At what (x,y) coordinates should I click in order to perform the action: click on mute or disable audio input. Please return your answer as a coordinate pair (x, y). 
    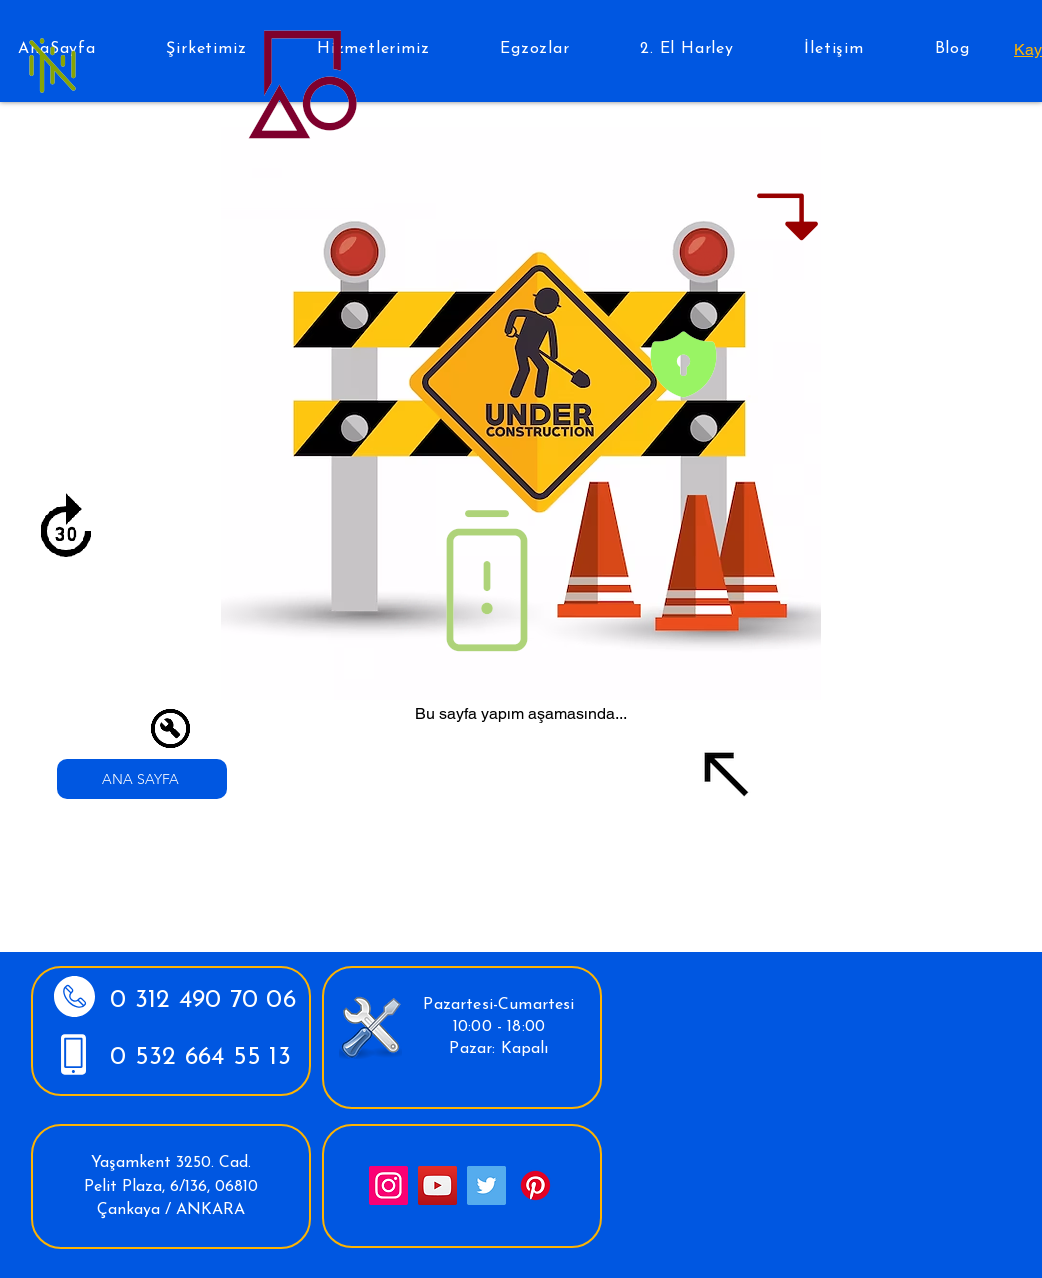
    Looking at the image, I should click on (52, 65).